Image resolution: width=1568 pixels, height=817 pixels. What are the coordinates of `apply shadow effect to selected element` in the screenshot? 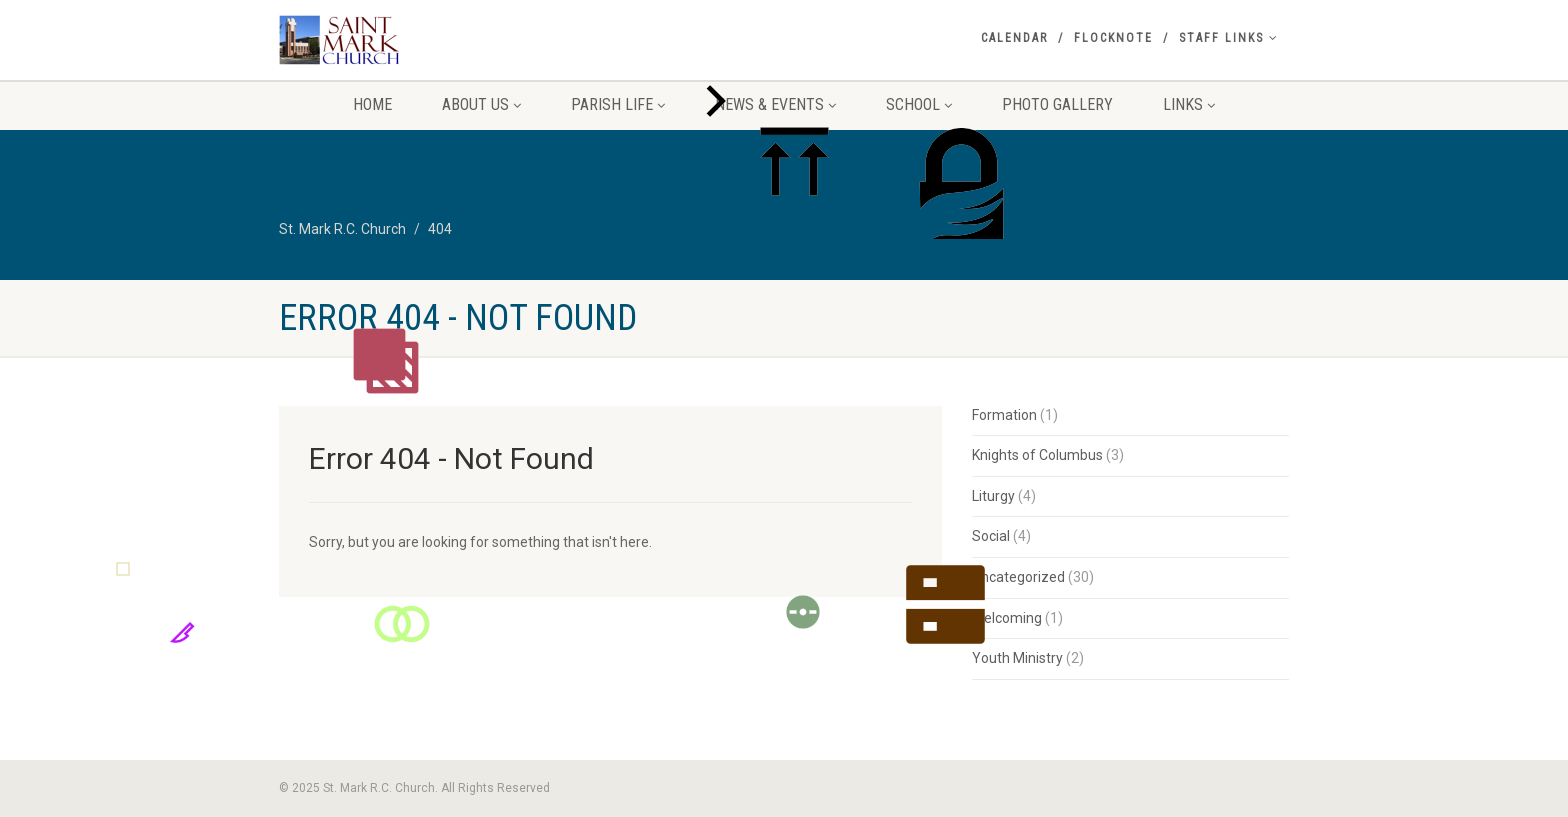 It's located at (386, 361).